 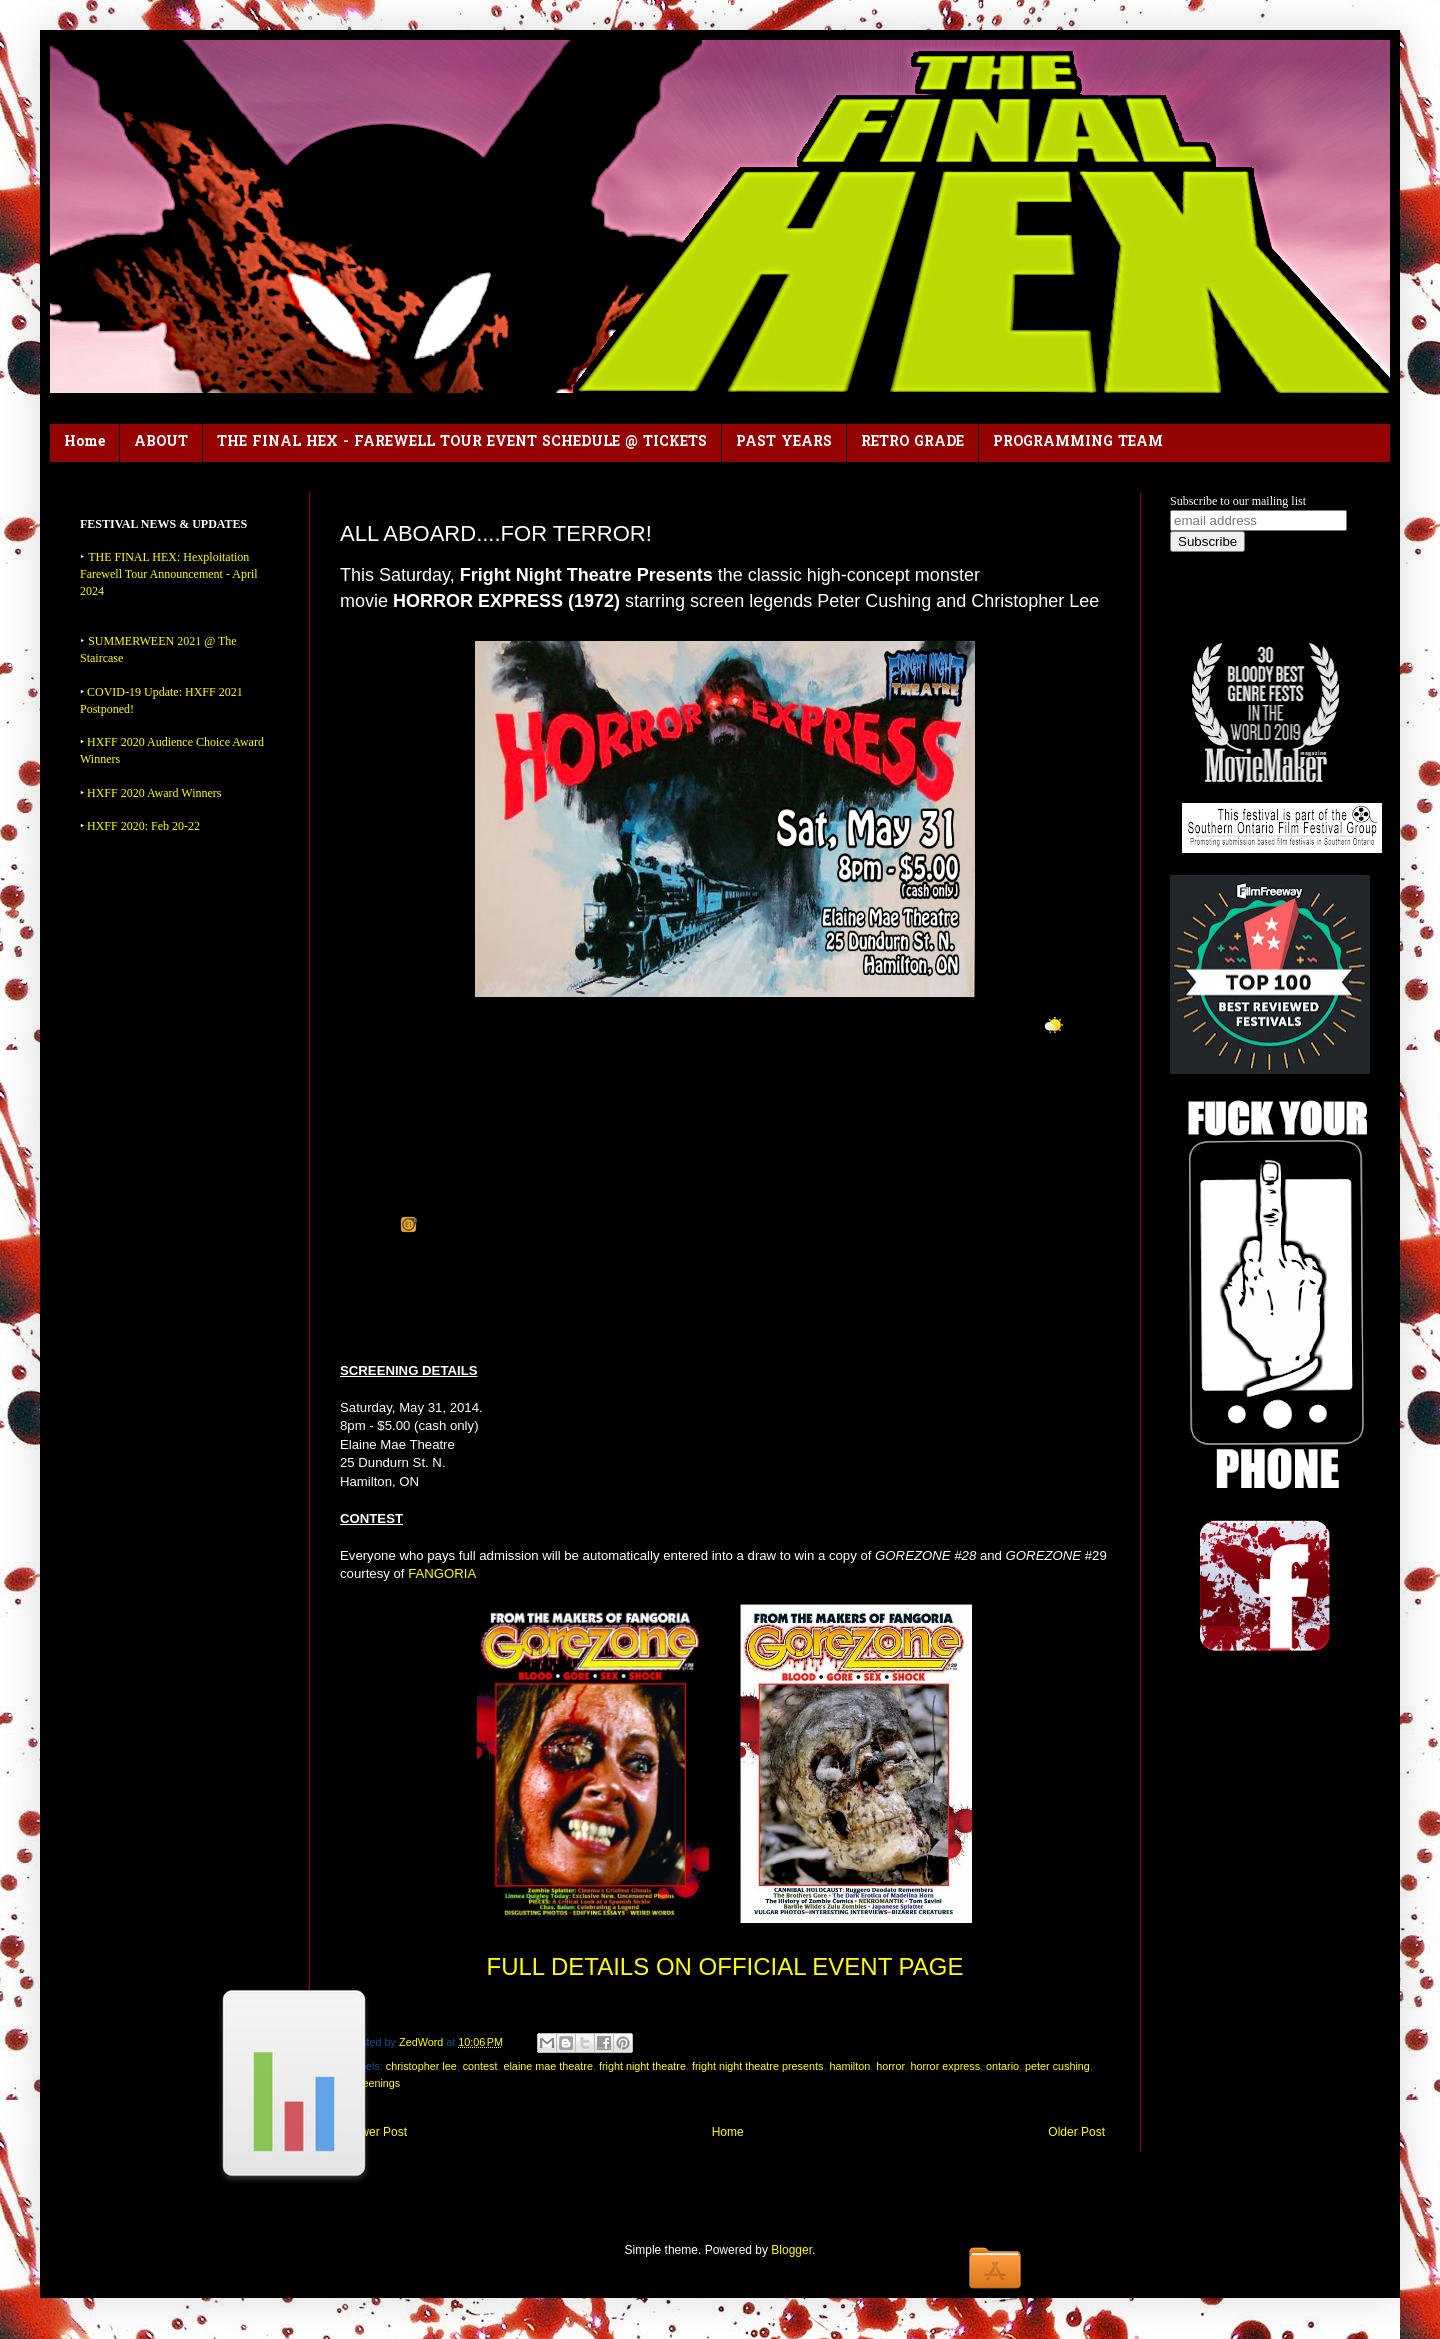 What do you see at coordinates (408, 1224) in the screenshot?
I see `launch Half-Life 2: Episode One` at bounding box center [408, 1224].